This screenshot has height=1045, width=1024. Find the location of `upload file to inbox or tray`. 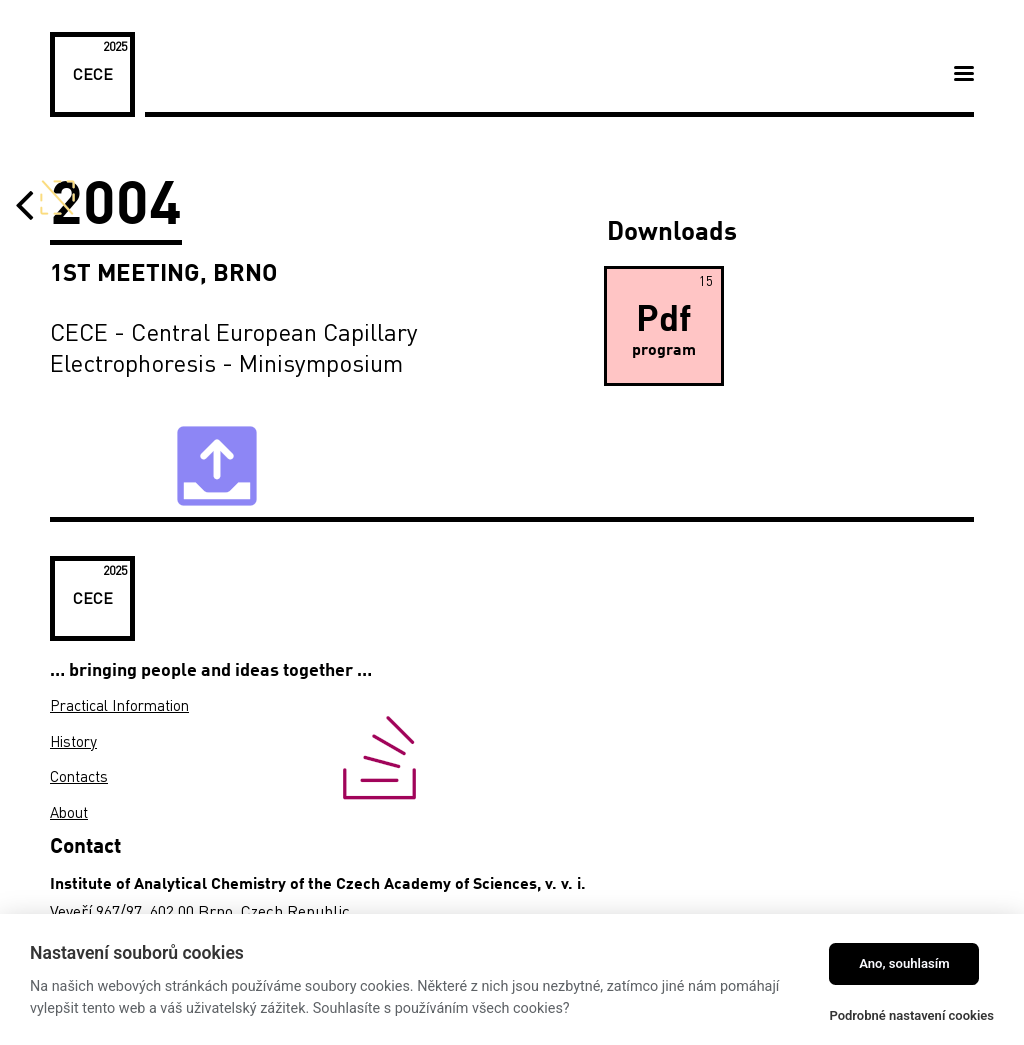

upload file to inbox or tray is located at coordinates (217, 466).